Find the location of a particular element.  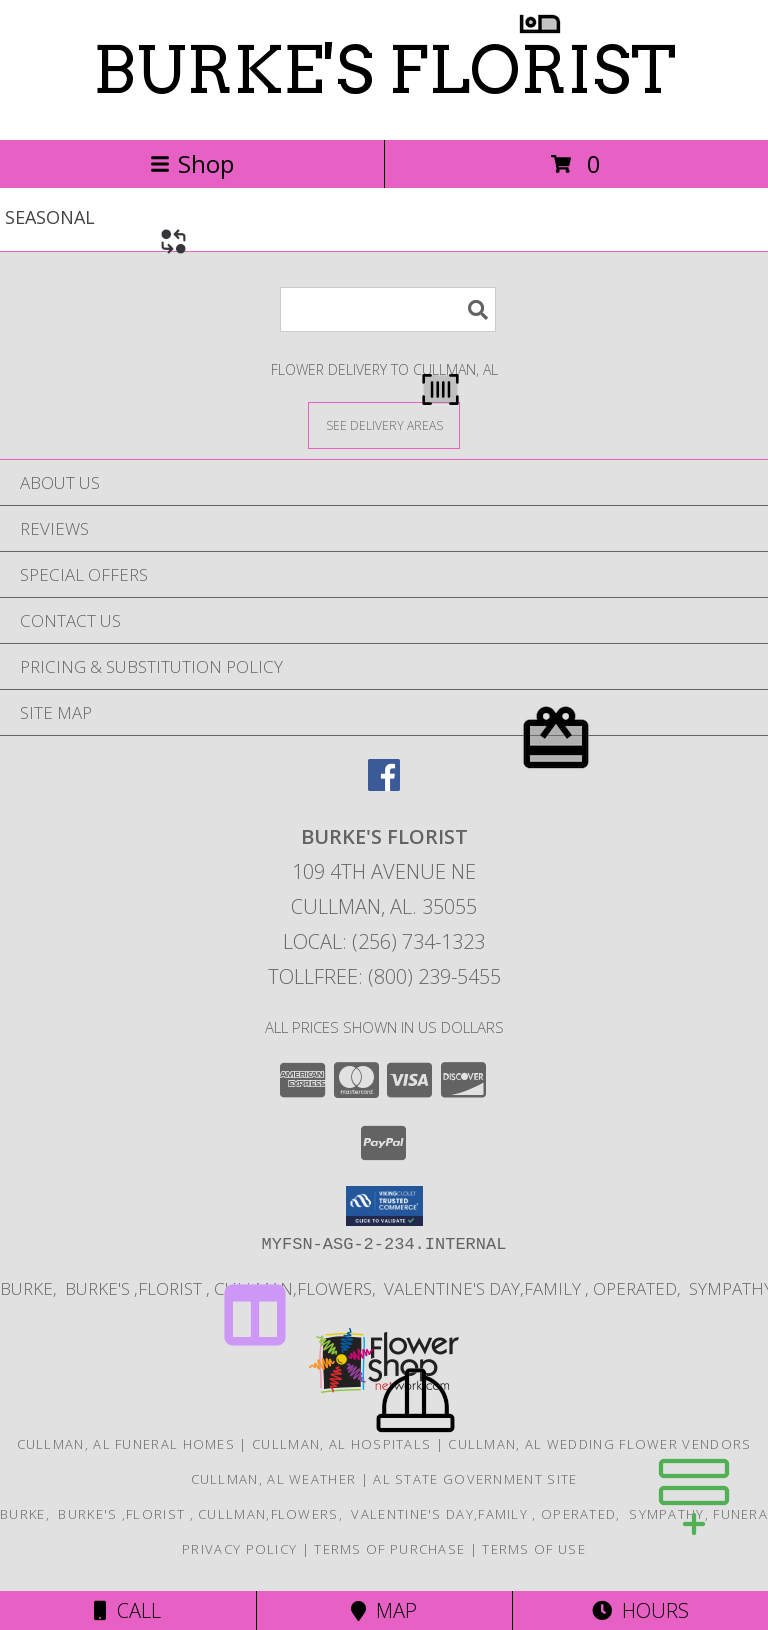

view or redeem a gift card is located at coordinates (556, 739).